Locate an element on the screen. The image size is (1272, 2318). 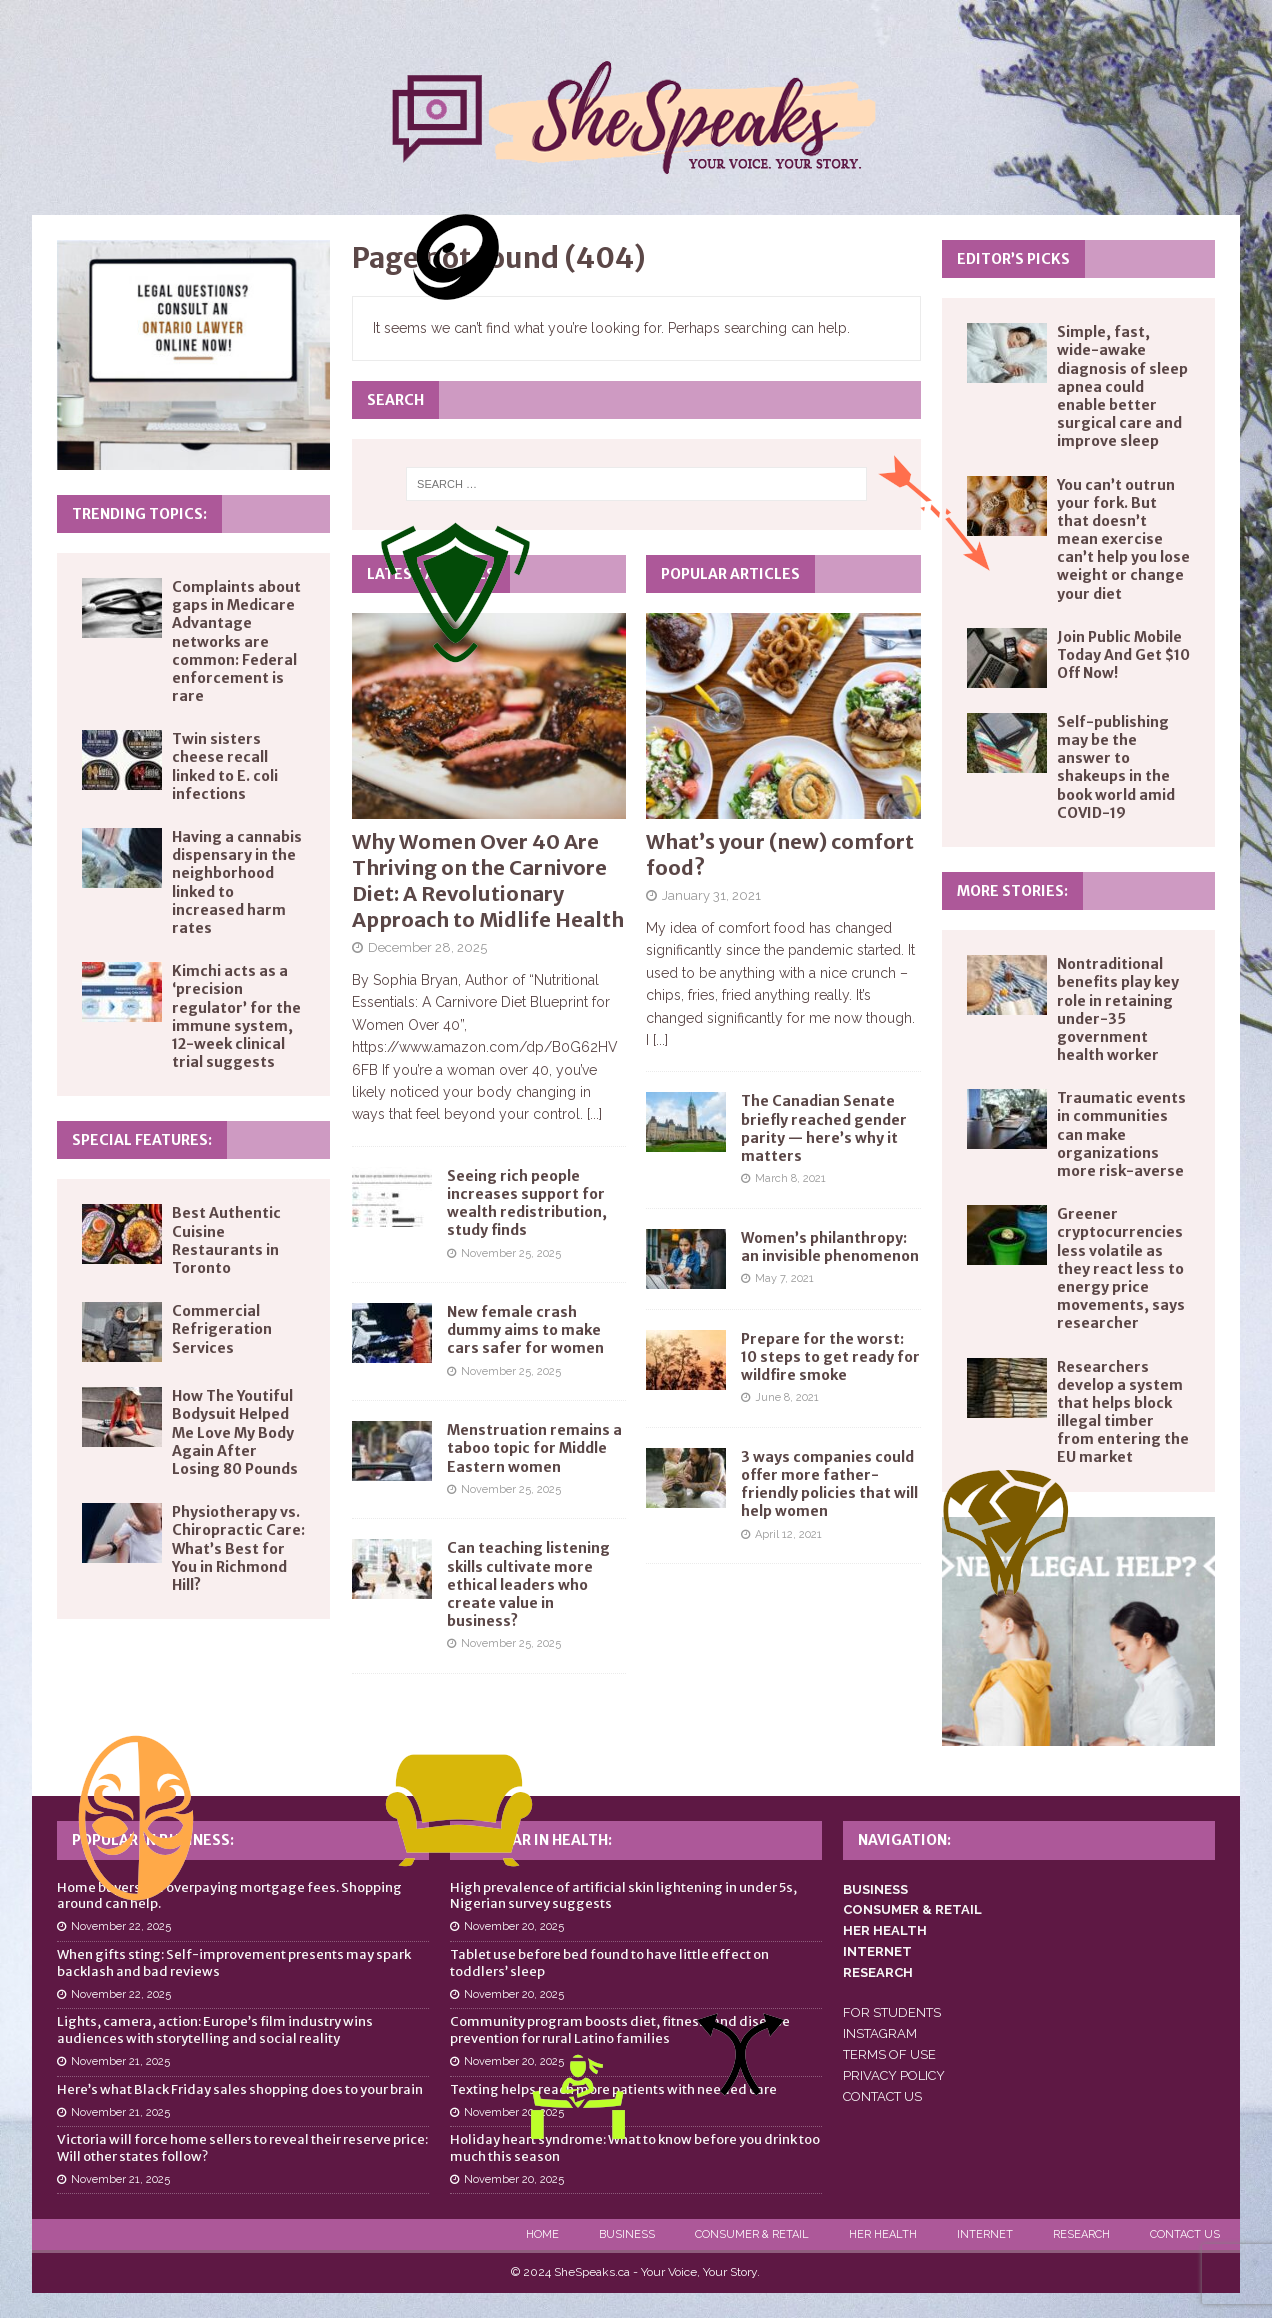
enemy defeated or kill count indicator is located at coordinates (1005, 1531).